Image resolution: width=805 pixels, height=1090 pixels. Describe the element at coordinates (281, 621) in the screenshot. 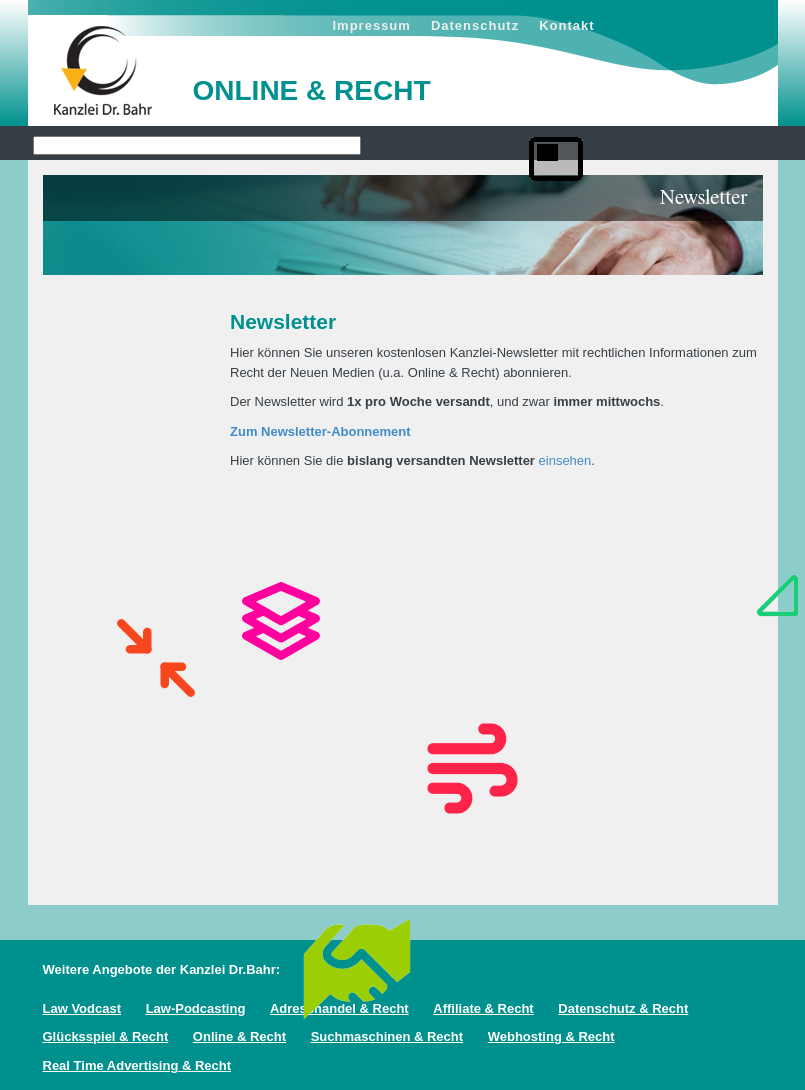

I see `view or manage layers` at that location.